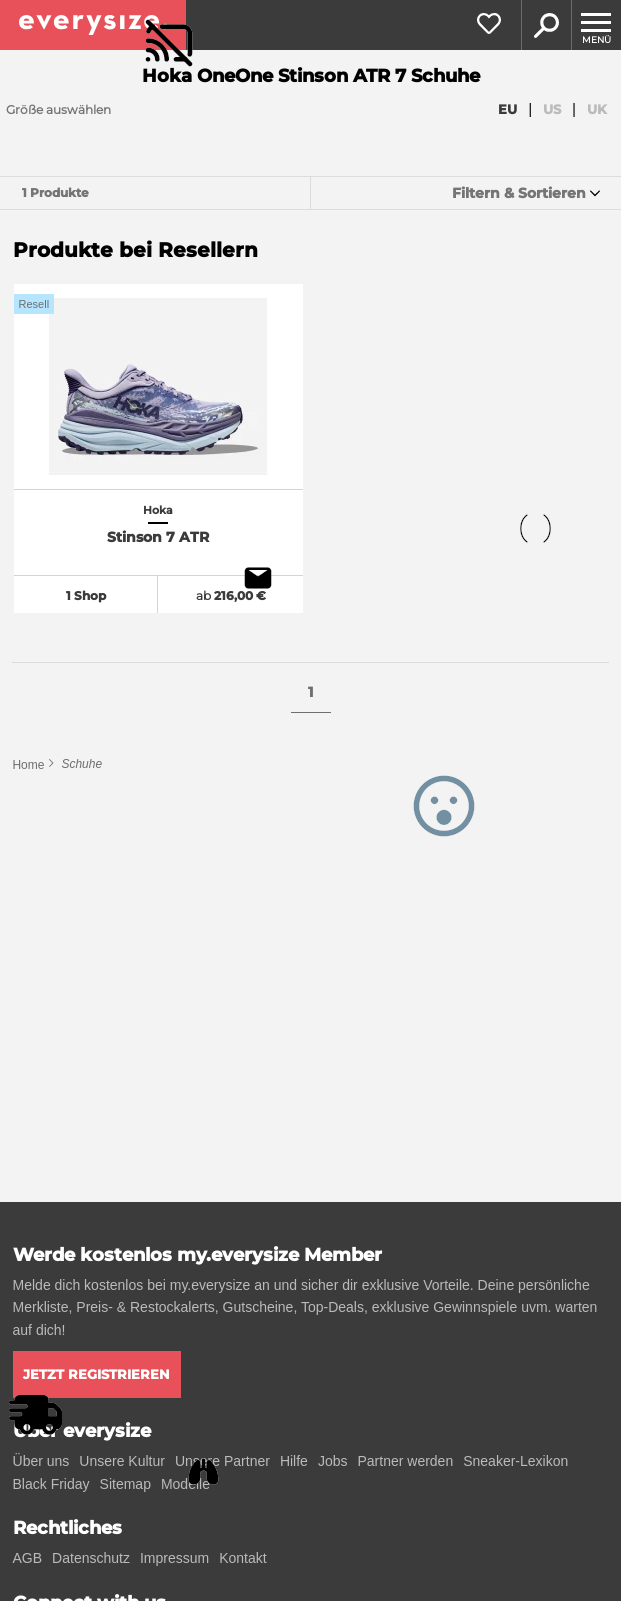 The image size is (621, 1601). What do you see at coordinates (258, 578) in the screenshot?
I see `open your email inbox` at bounding box center [258, 578].